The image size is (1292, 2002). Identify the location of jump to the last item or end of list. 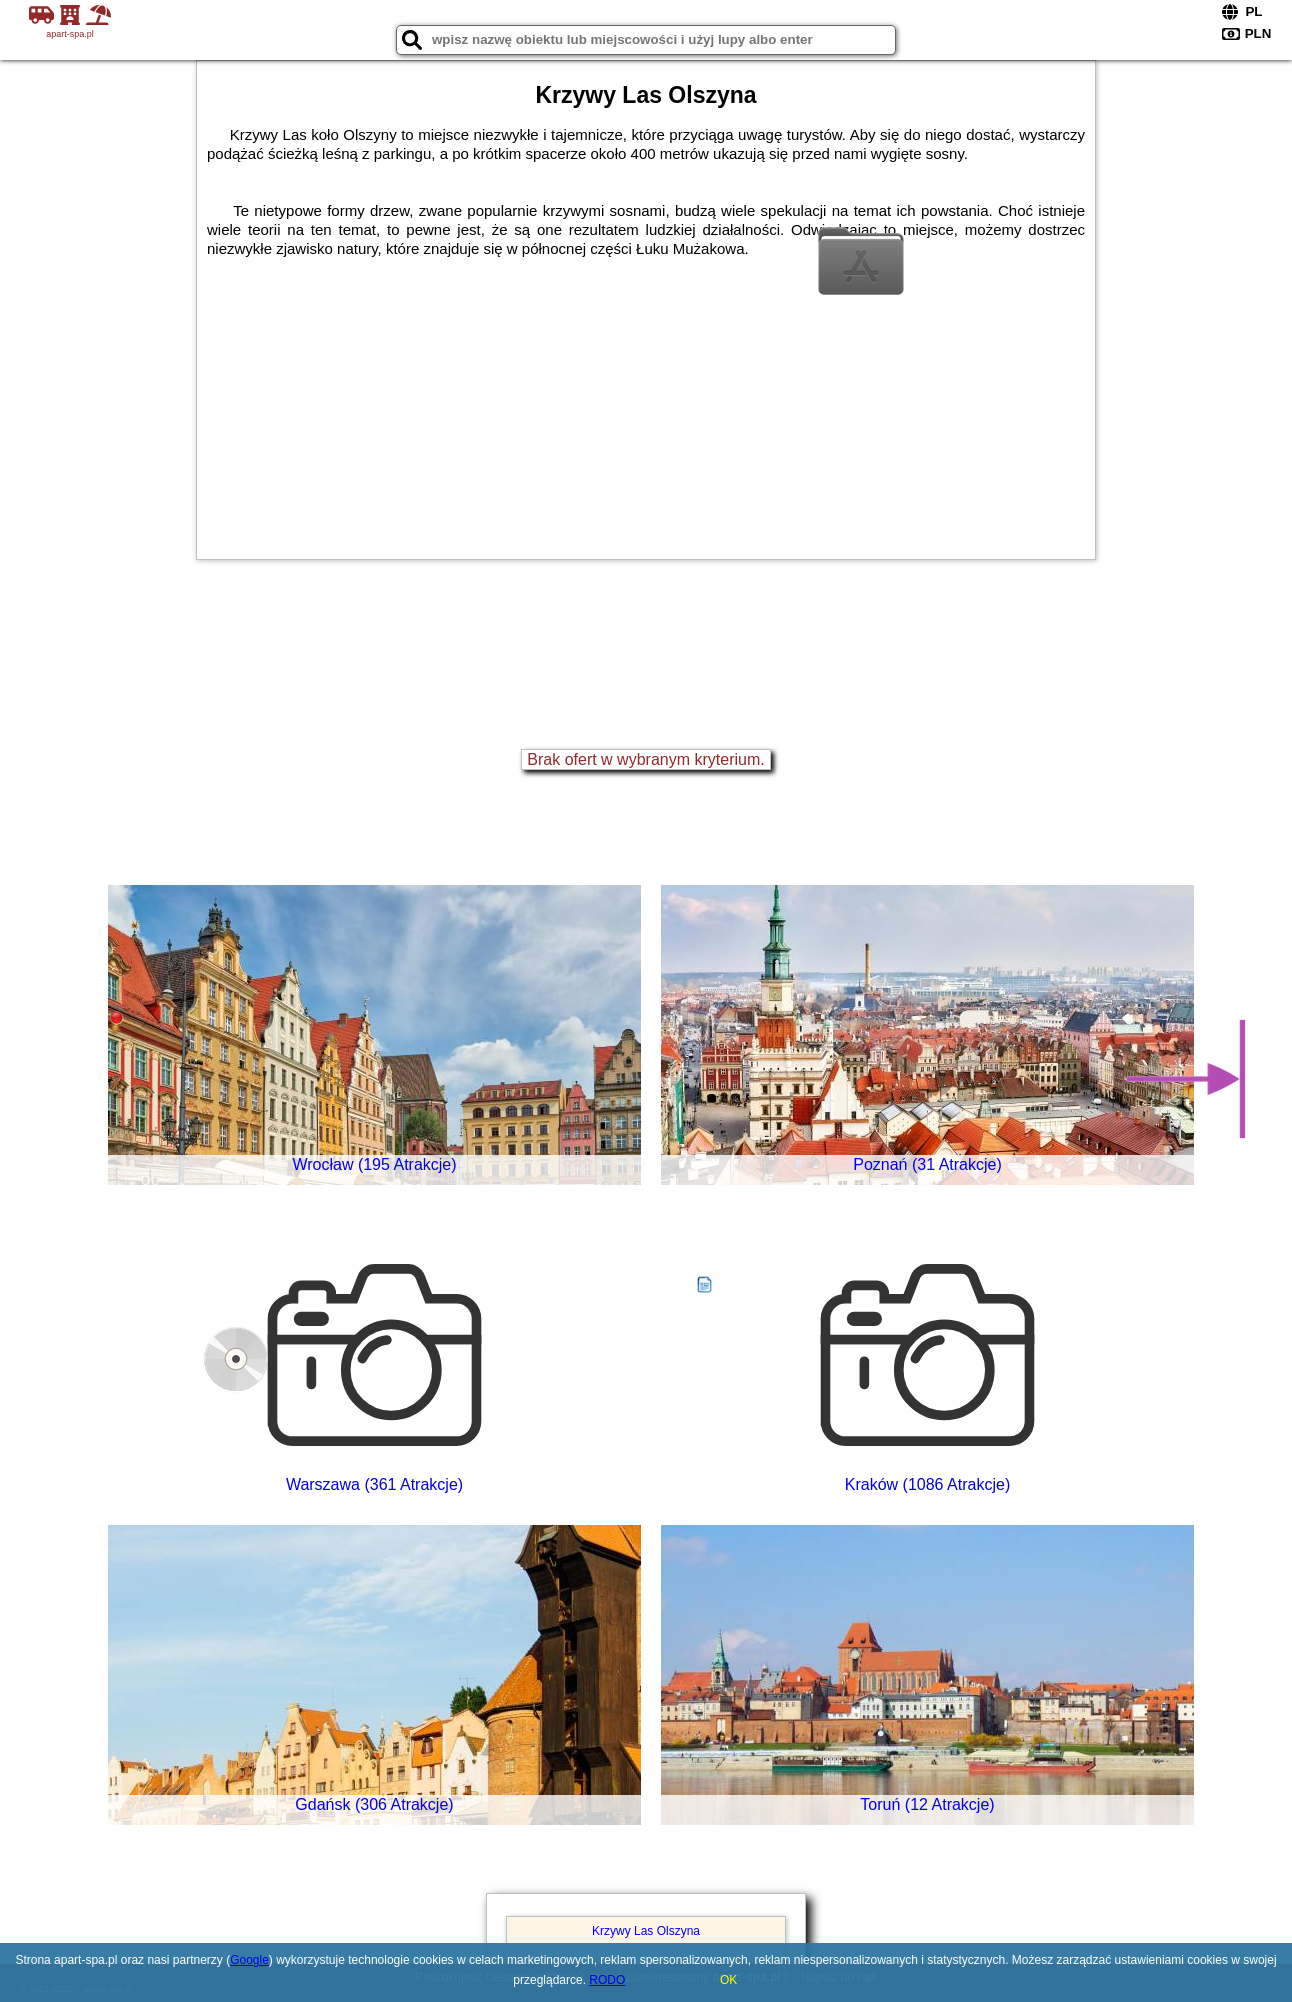
(1186, 1079).